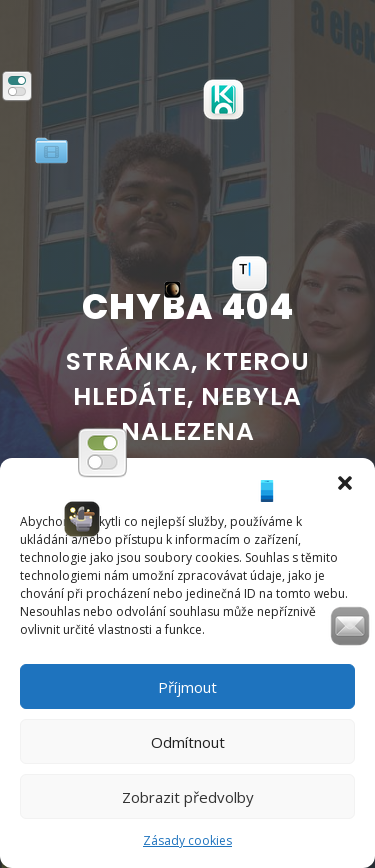 Image resolution: width=375 pixels, height=868 pixels. What do you see at coordinates (17, 86) in the screenshot?
I see `open desktop preferences or settings` at bounding box center [17, 86].